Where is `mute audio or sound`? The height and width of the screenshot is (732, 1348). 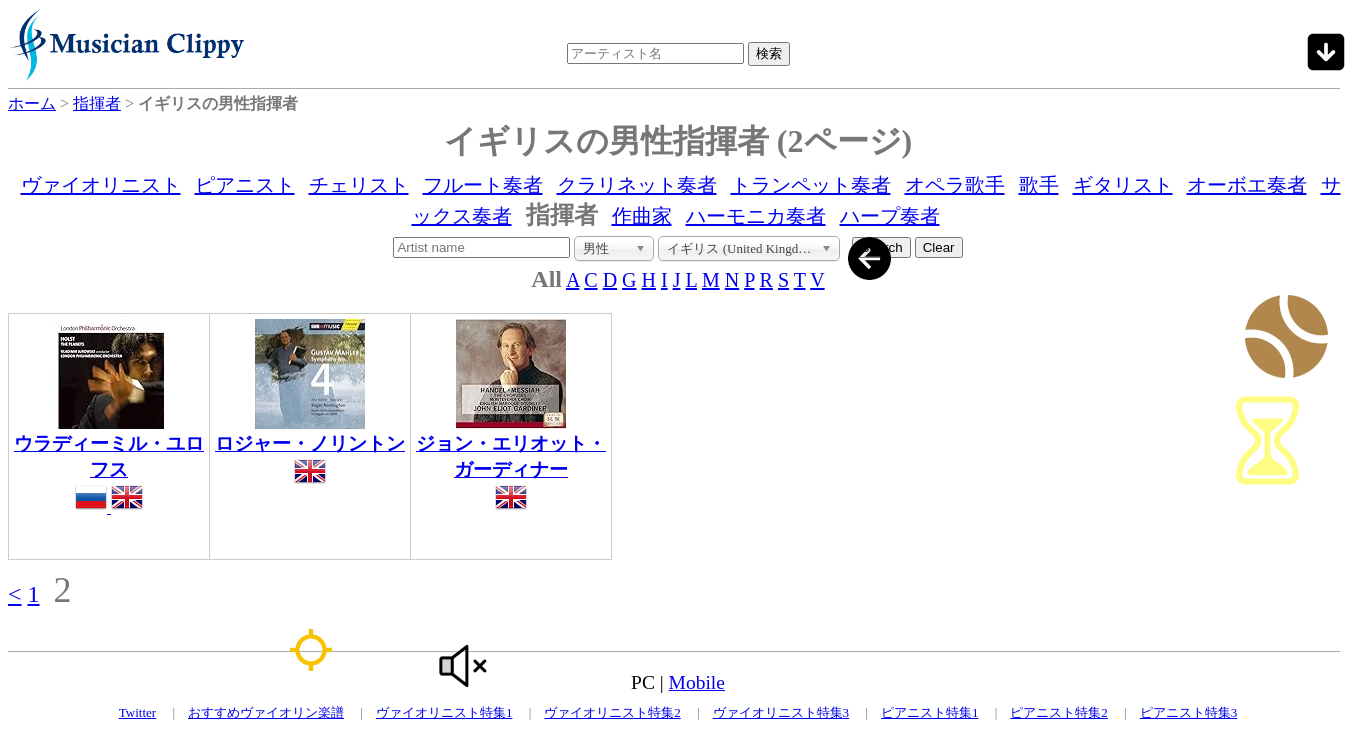 mute audio or sound is located at coordinates (462, 666).